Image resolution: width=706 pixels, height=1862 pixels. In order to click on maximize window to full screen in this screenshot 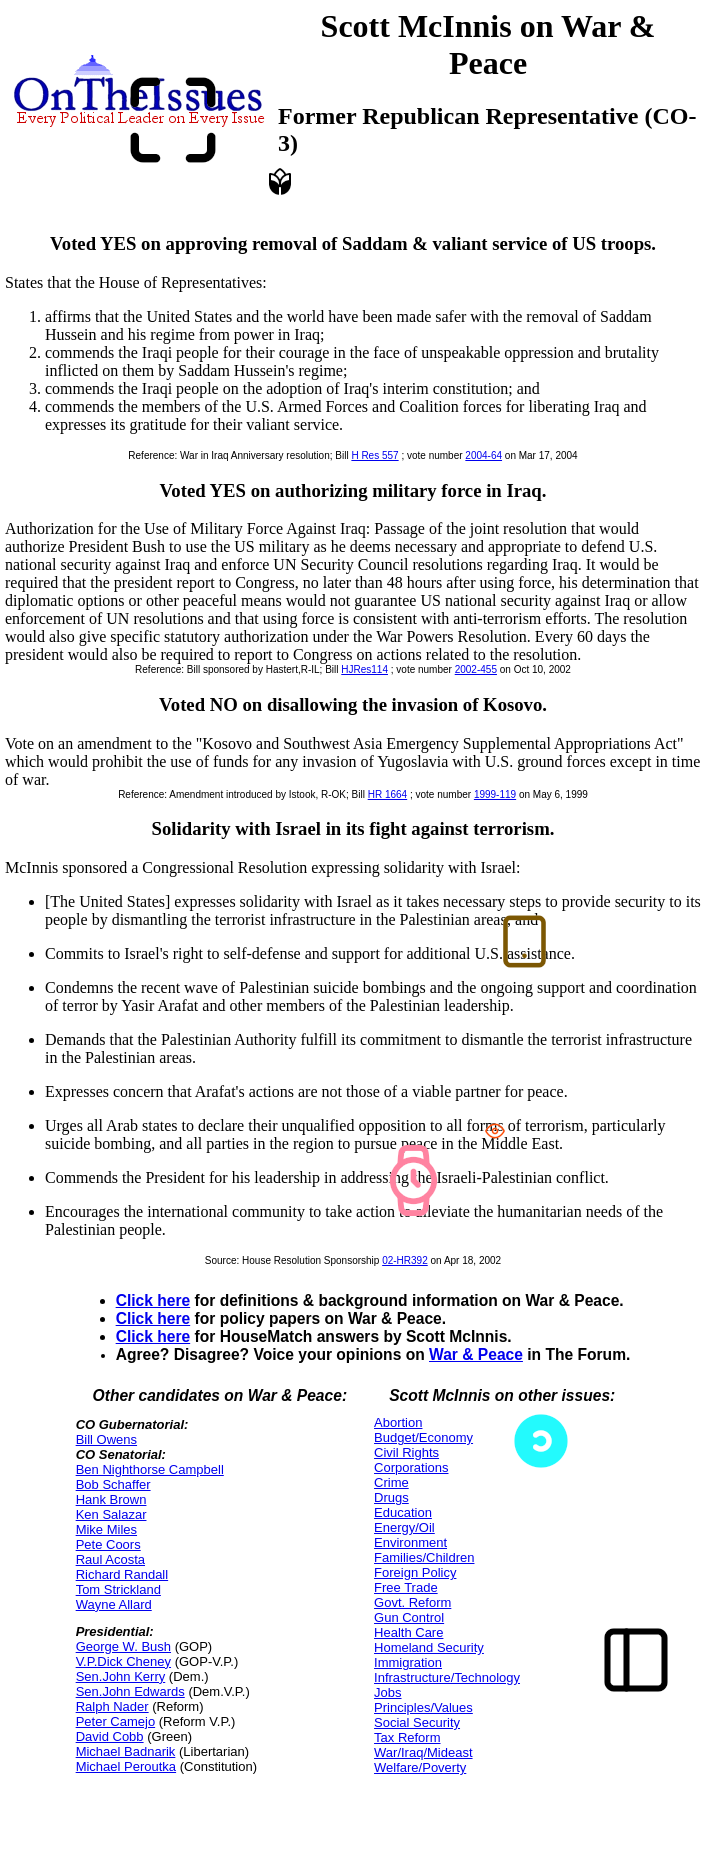, I will do `click(173, 120)`.